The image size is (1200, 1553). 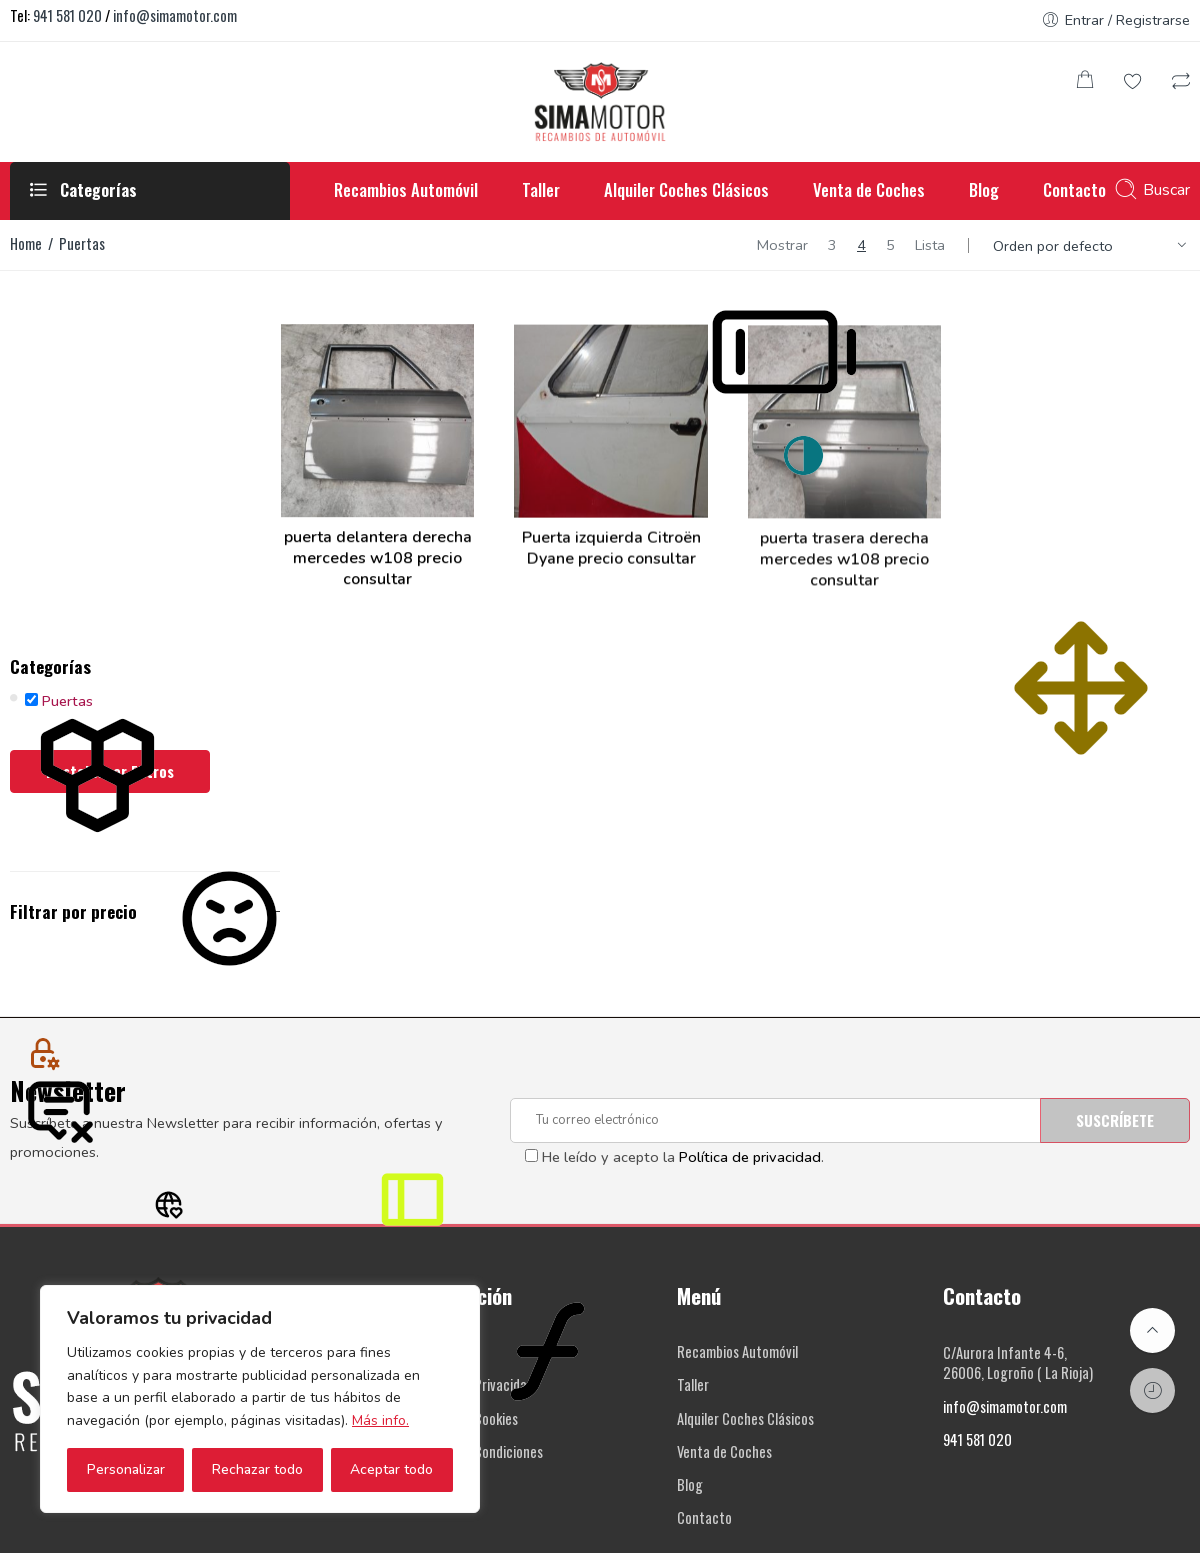 I want to click on adjust display brightness to 50%, so click(x=803, y=455).